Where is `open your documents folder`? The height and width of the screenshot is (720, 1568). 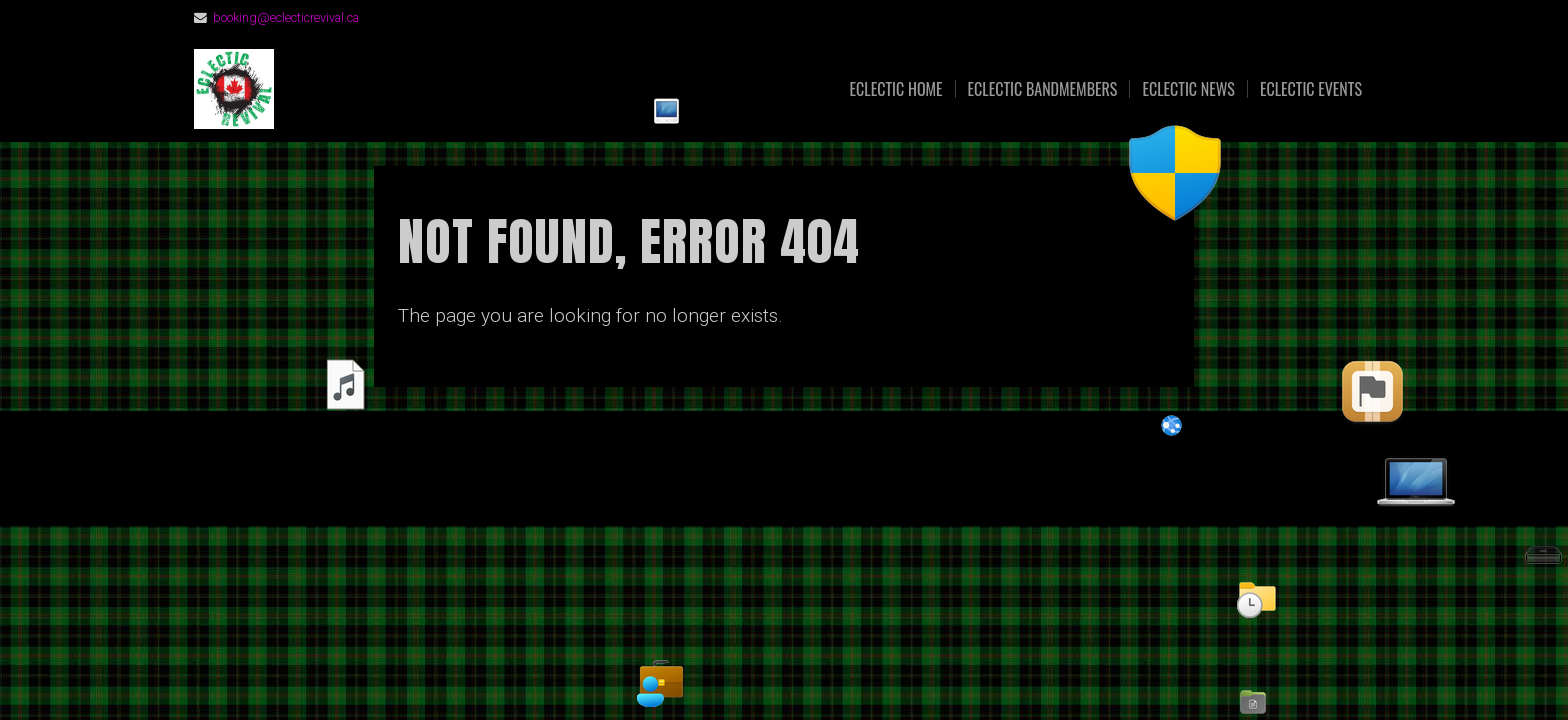
open your documents folder is located at coordinates (1253, 702).